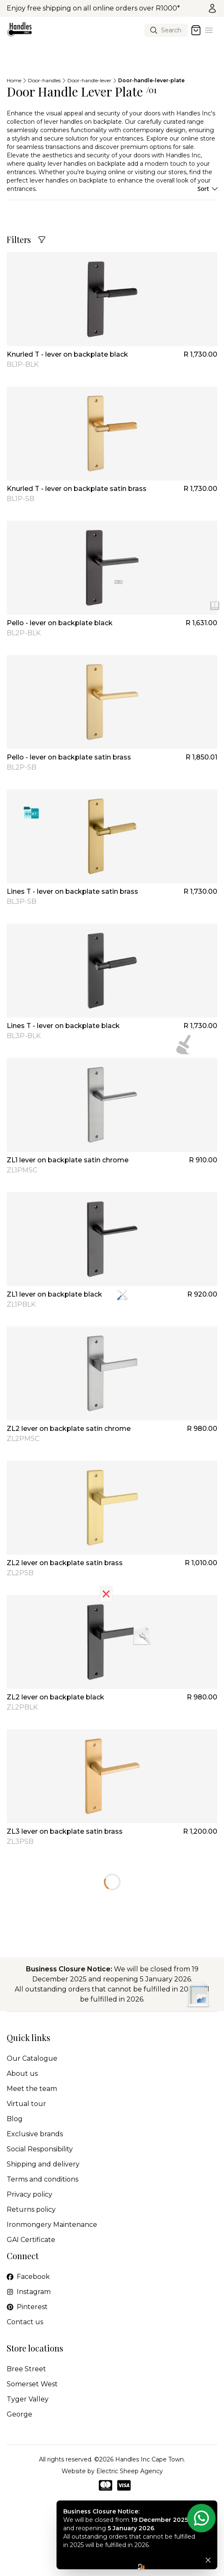 Image resolution: width=224 pixels, height=2576 pixels. Describe the element at coordinates (141, 2567) in the screenshot. I see `indicates an insecure or unencrypted connection` at that location.